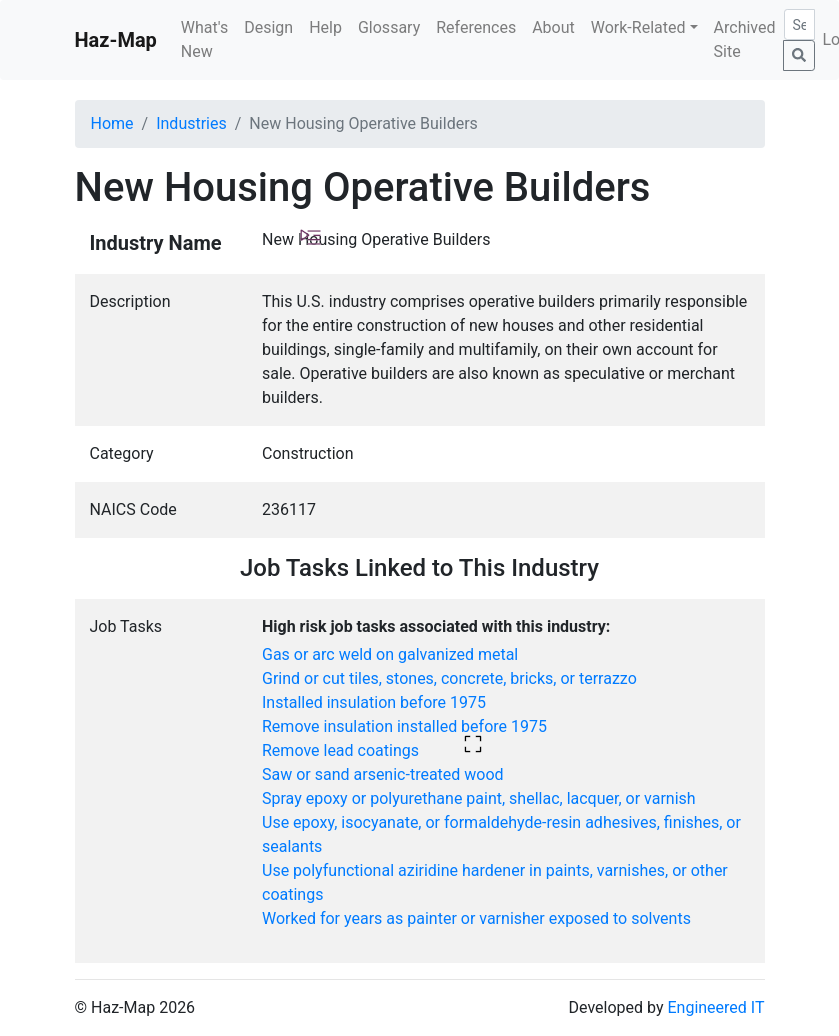 The height and width of the screenshot is (1036, 839). I want to click on step through code one line at a time during debugging, so click(310, 237).